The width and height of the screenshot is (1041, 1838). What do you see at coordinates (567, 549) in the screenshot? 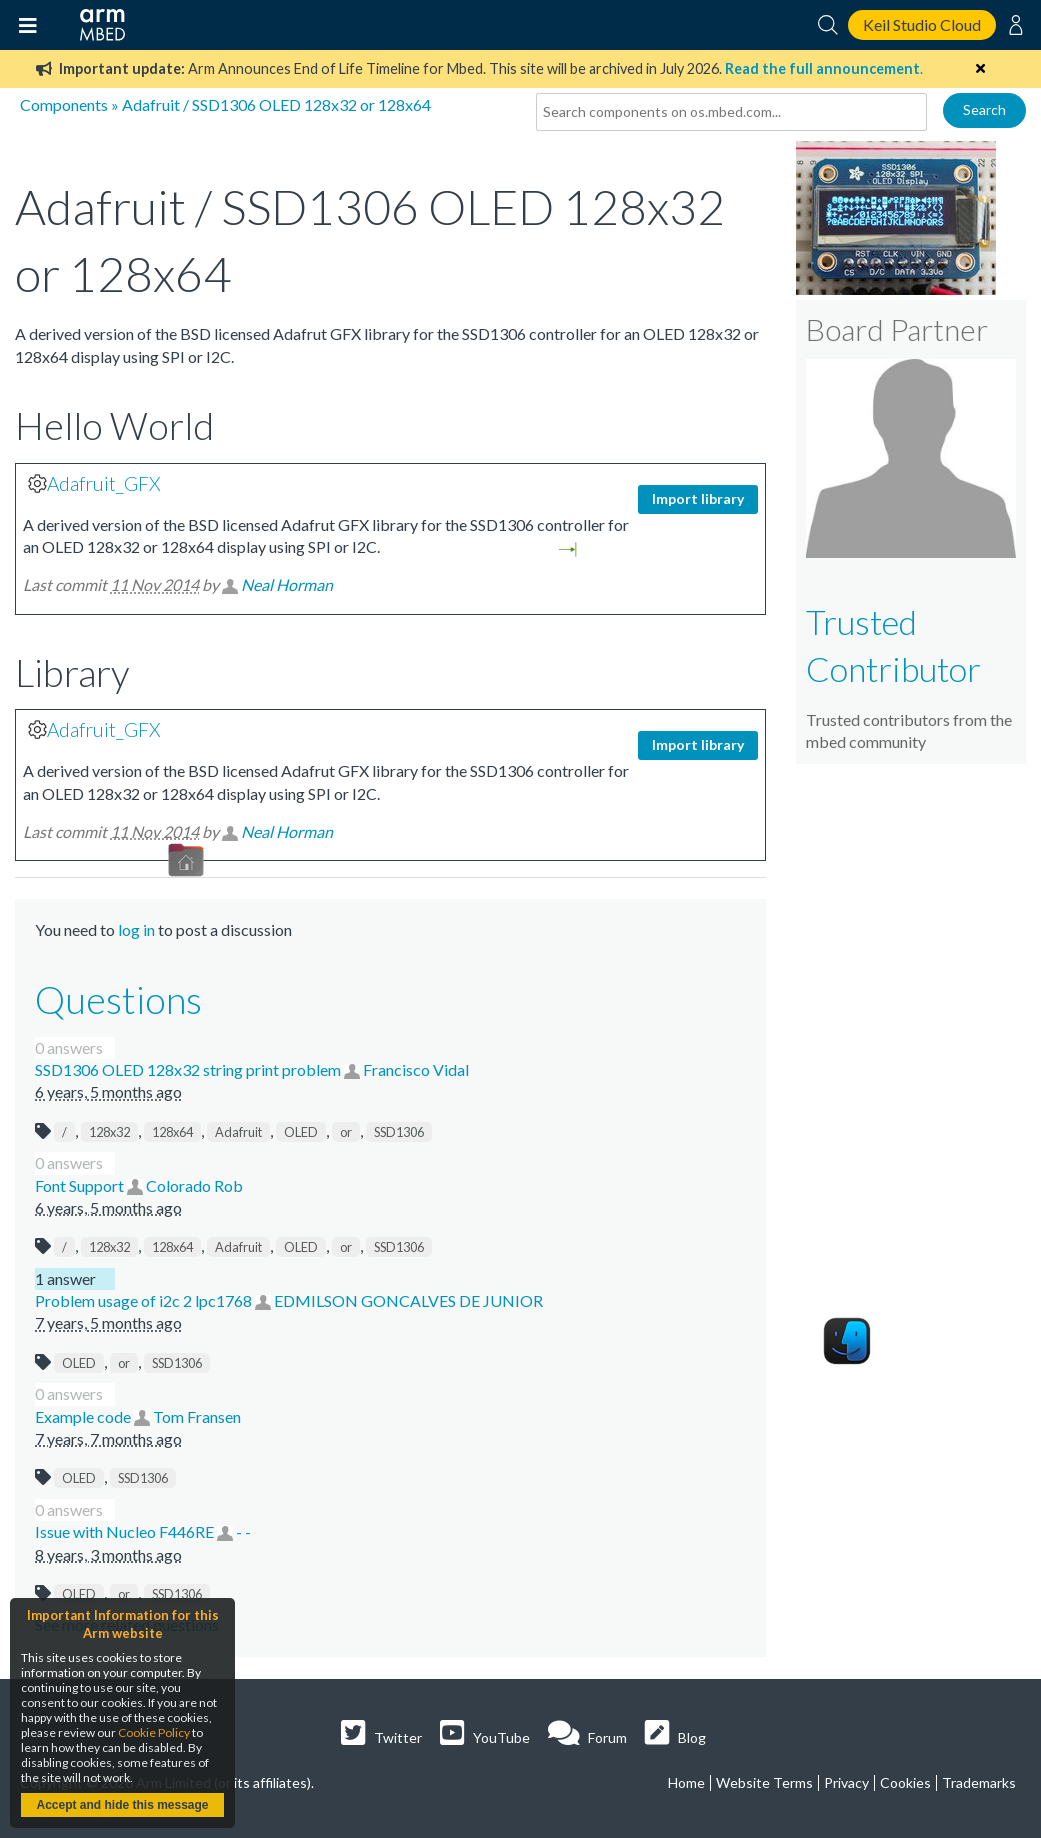
I see `jump to the last item in a list` at bounding box center [567, 549].